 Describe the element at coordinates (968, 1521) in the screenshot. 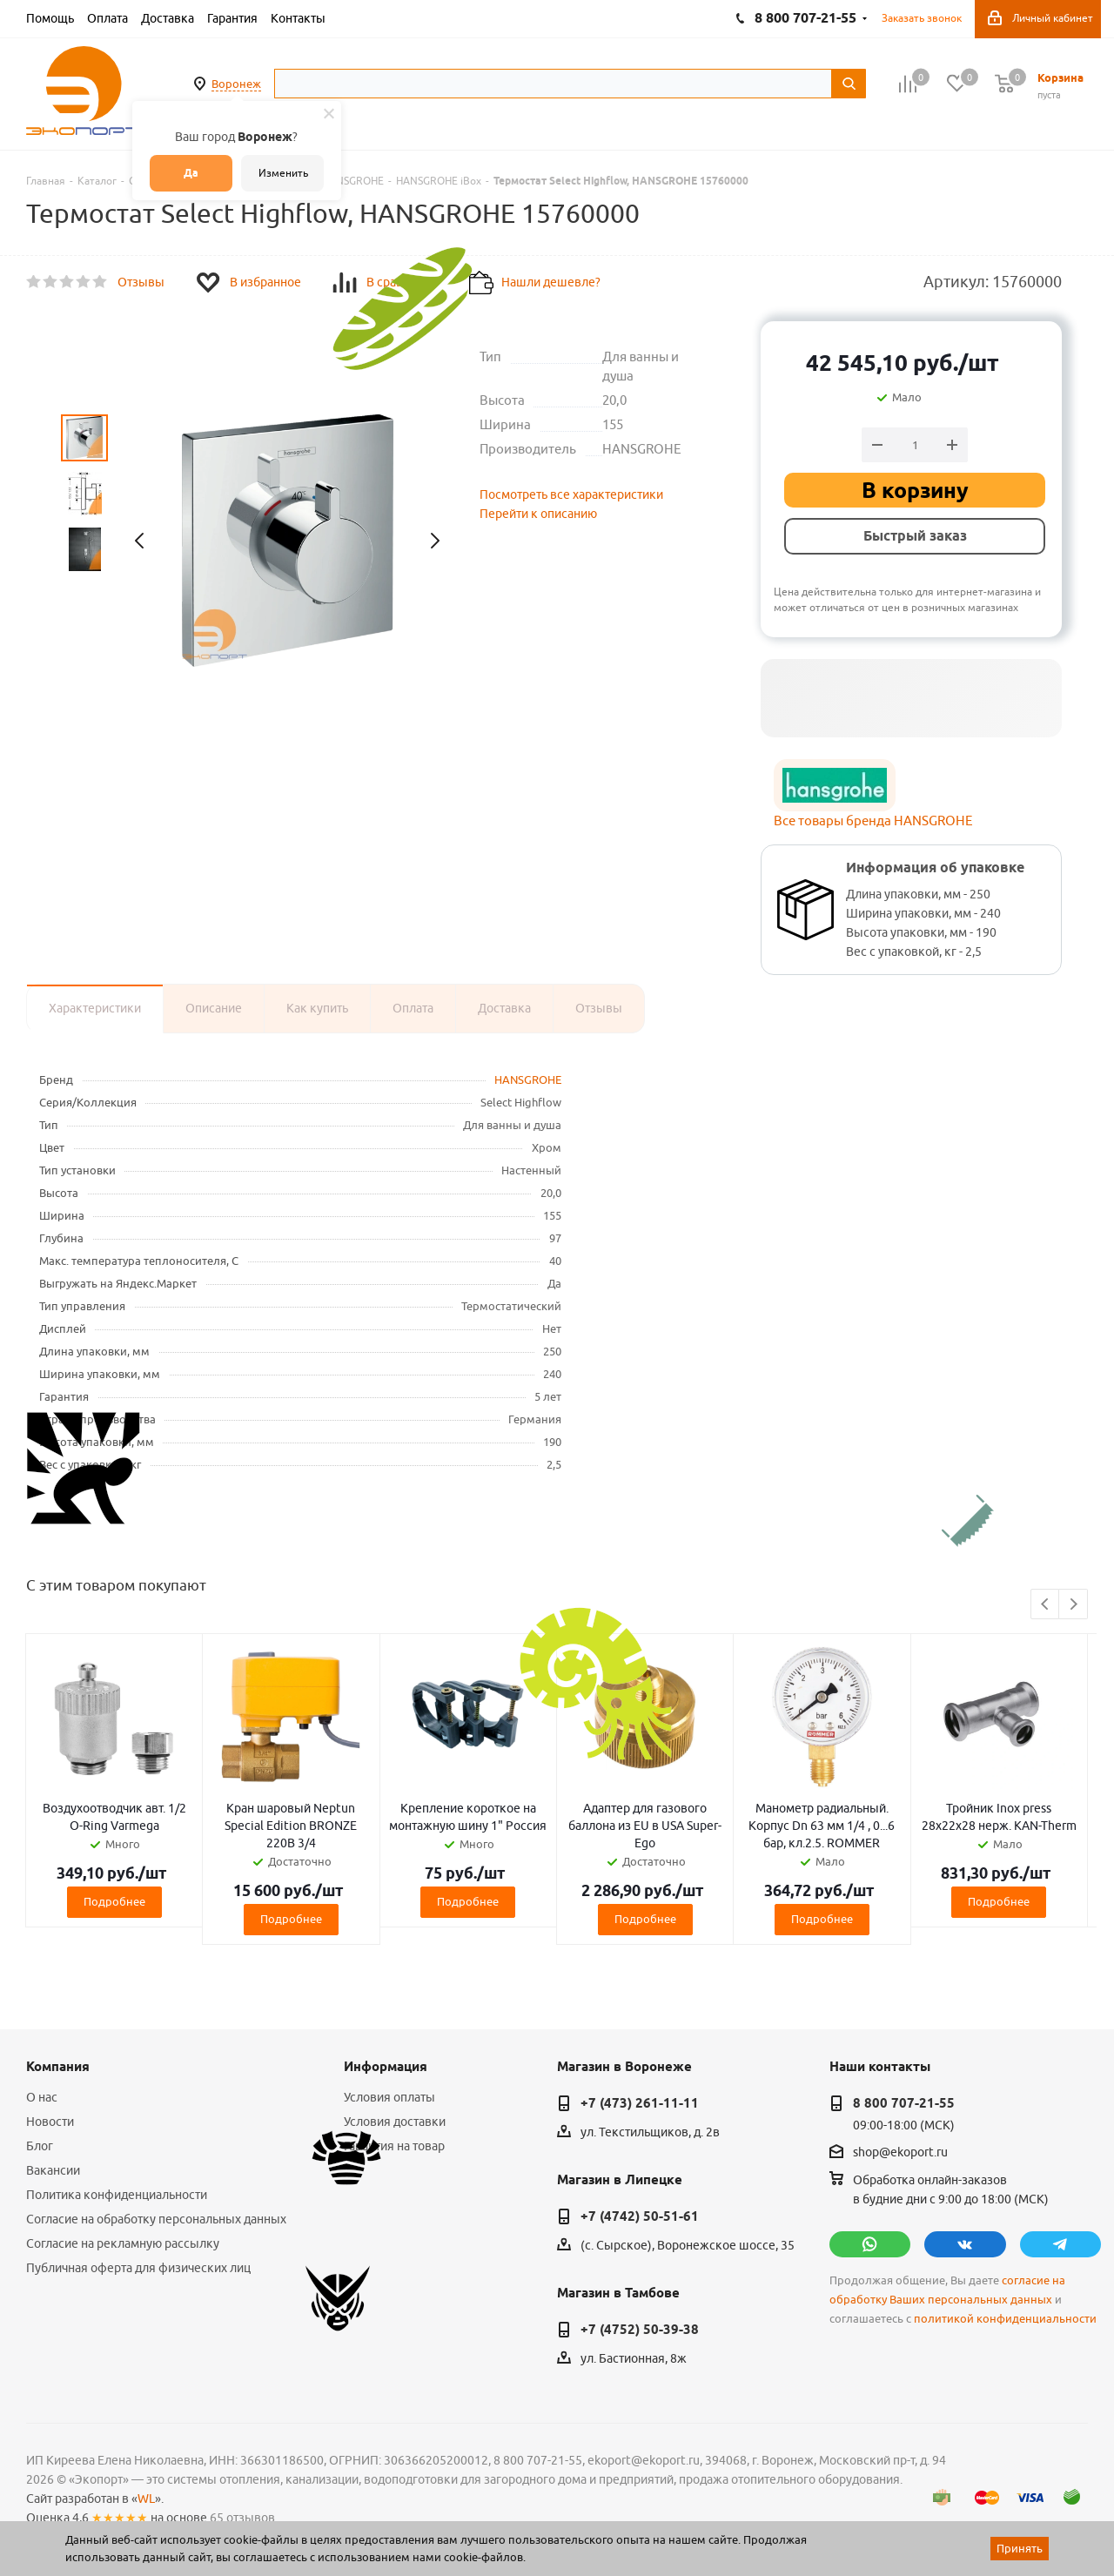

I see `access woodworking or crafting tools` at that location.